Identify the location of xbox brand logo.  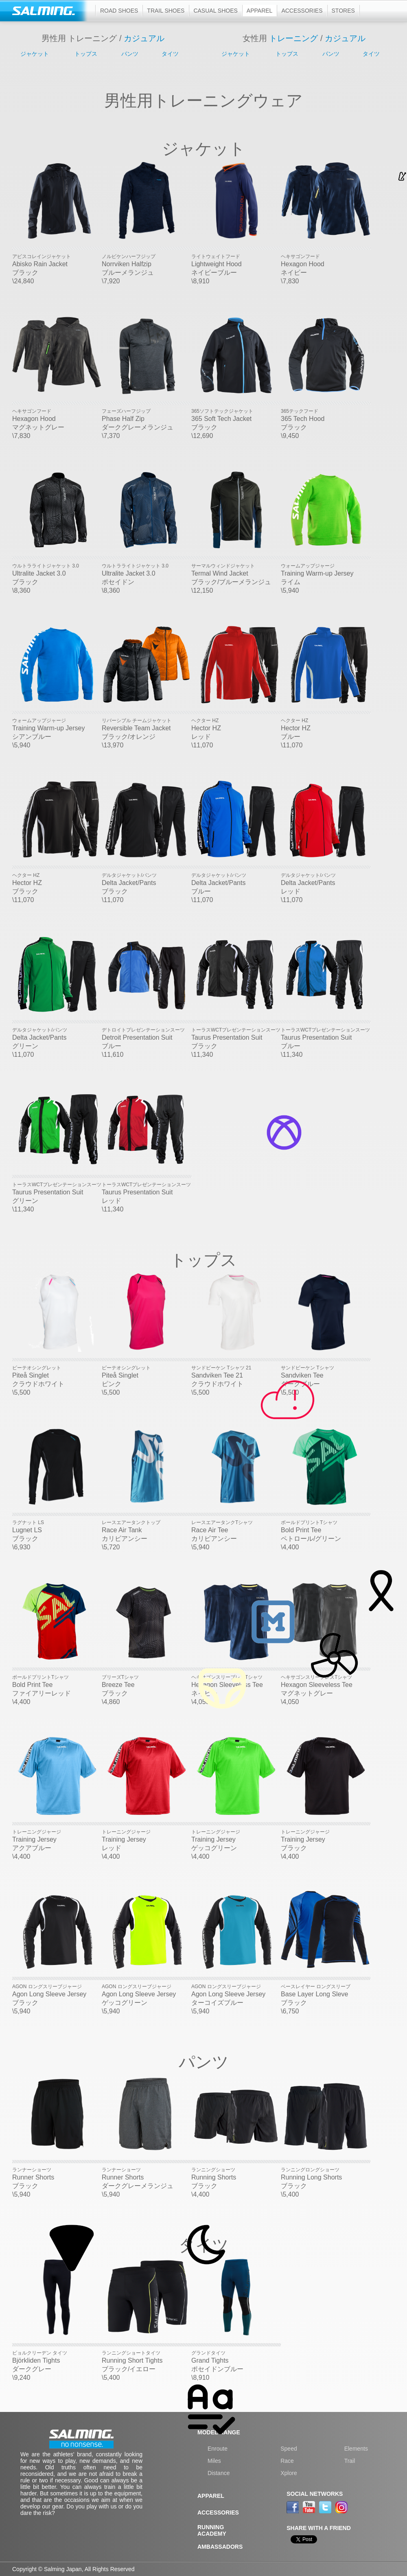
(284, 1132).